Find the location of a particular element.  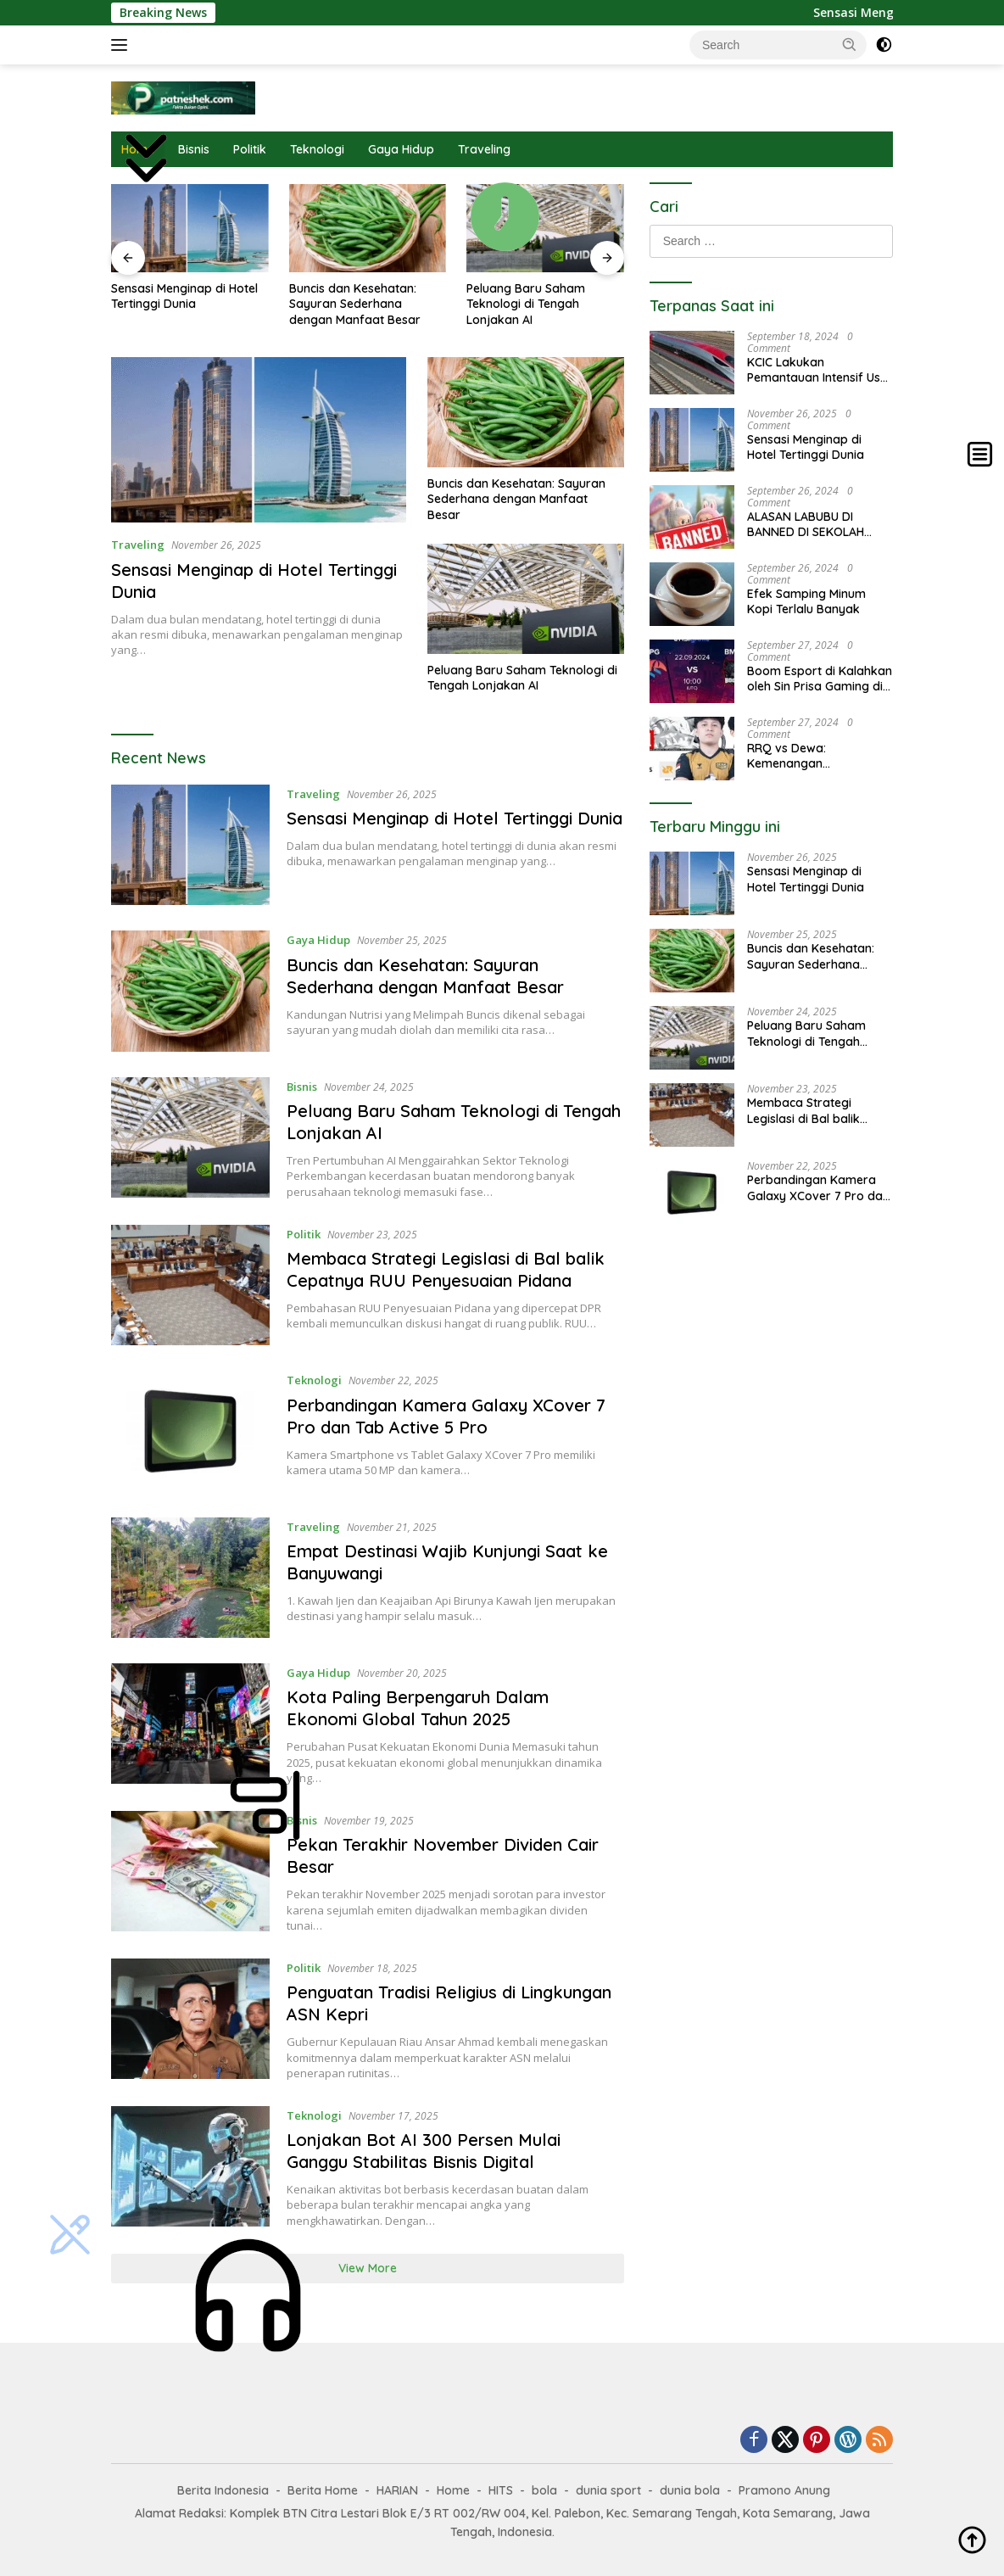

listen to audio or music is located at coordinates (248, 2299).